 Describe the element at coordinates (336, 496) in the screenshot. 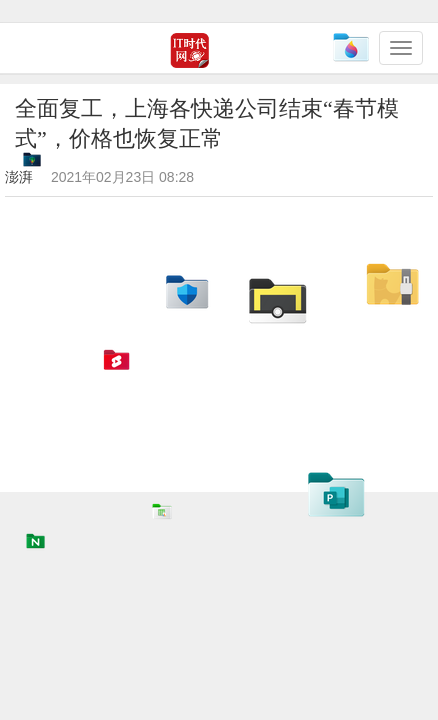

I see `open folder containing microsoft publisher files` at that location.